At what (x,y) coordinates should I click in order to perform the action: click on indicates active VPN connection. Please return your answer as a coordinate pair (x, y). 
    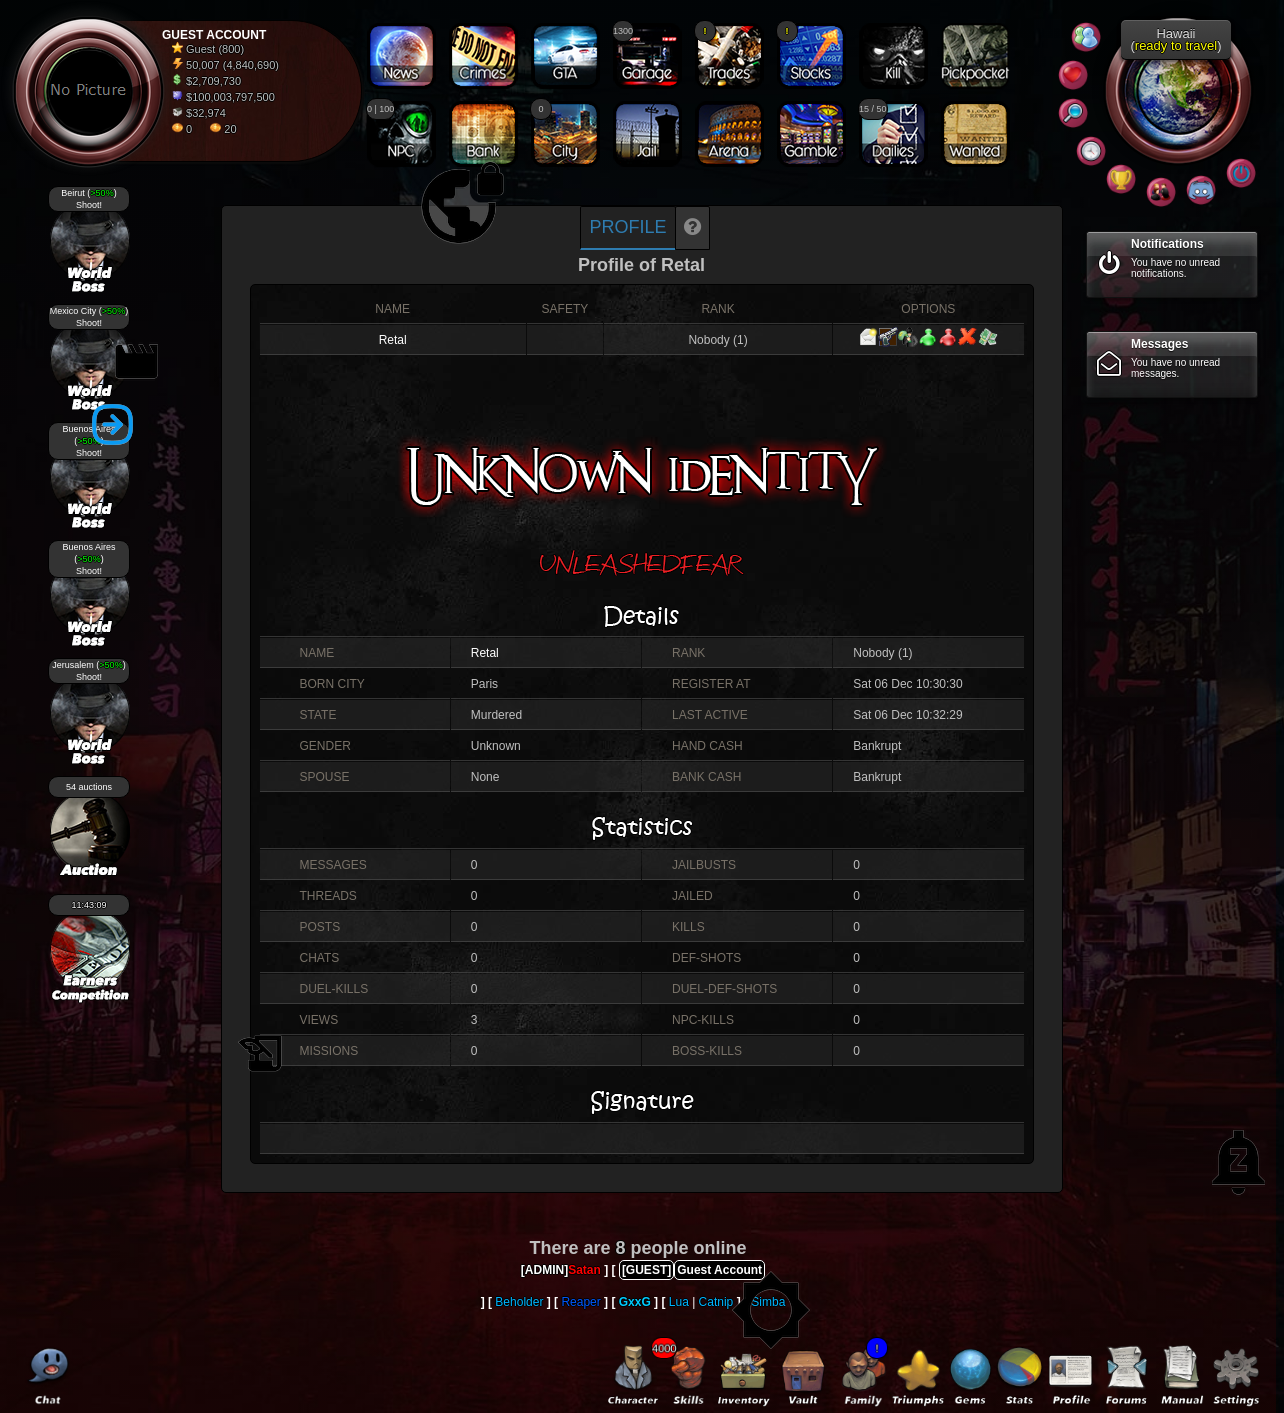
    Looking at the image, I should click on (462, 202).